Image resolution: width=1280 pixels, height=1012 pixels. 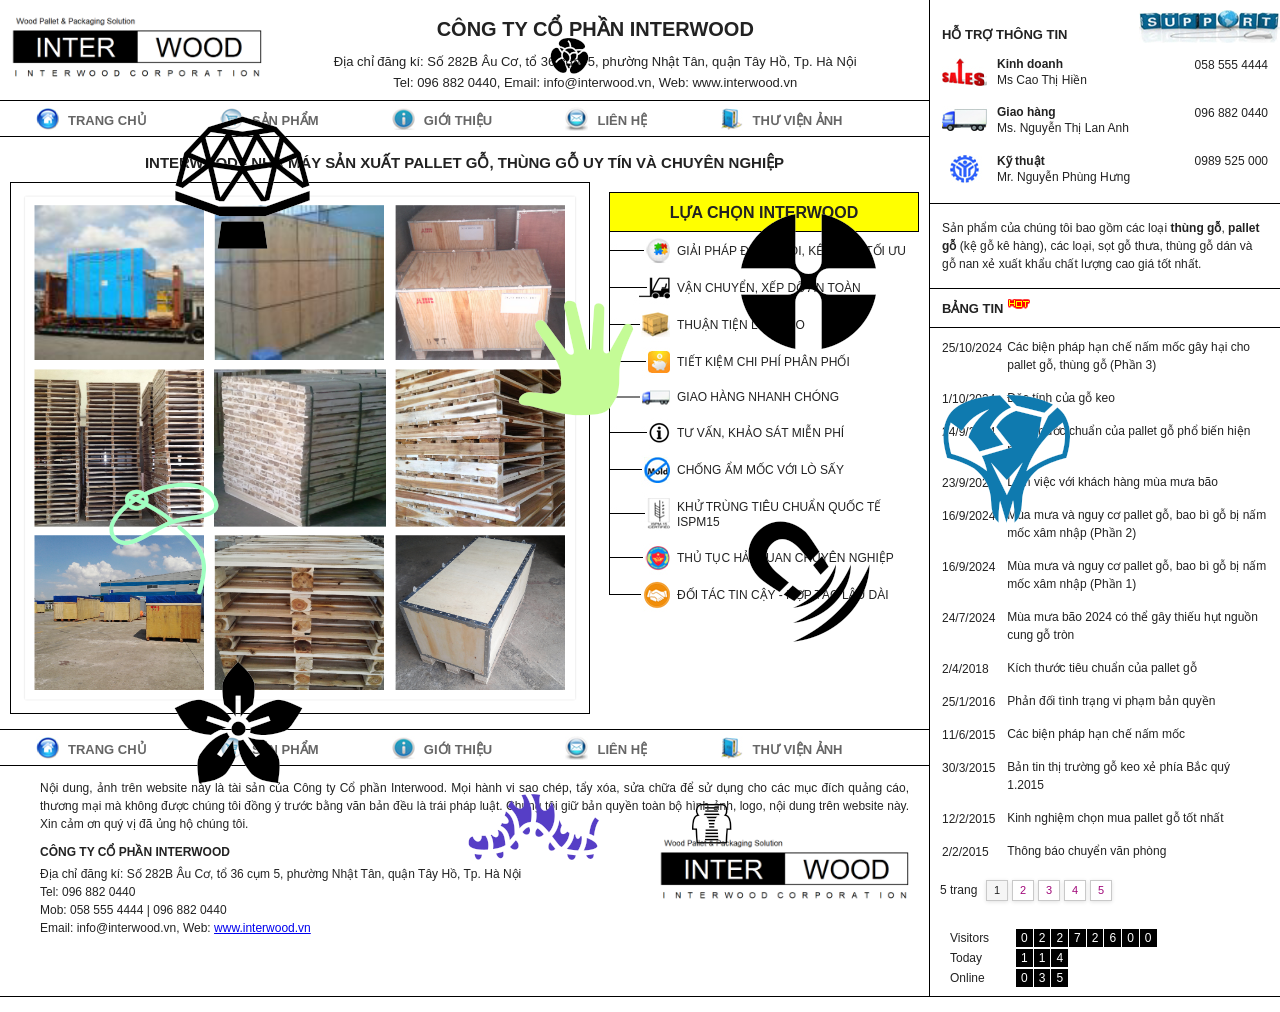 What do you see at coordinates (808, 281) in the screenshot?
I see `target or crosshair indicator` at bounding box center [808, 281].